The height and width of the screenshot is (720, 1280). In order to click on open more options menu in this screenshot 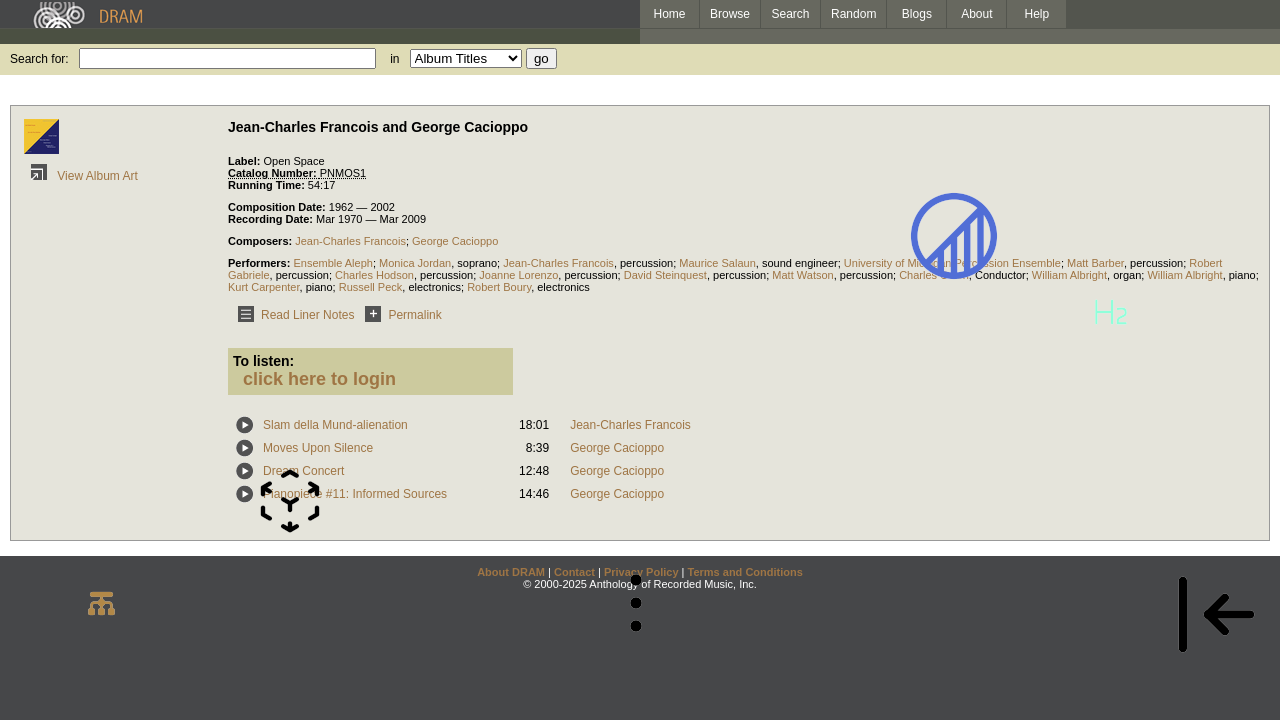, I will do `click(636, 603)`.